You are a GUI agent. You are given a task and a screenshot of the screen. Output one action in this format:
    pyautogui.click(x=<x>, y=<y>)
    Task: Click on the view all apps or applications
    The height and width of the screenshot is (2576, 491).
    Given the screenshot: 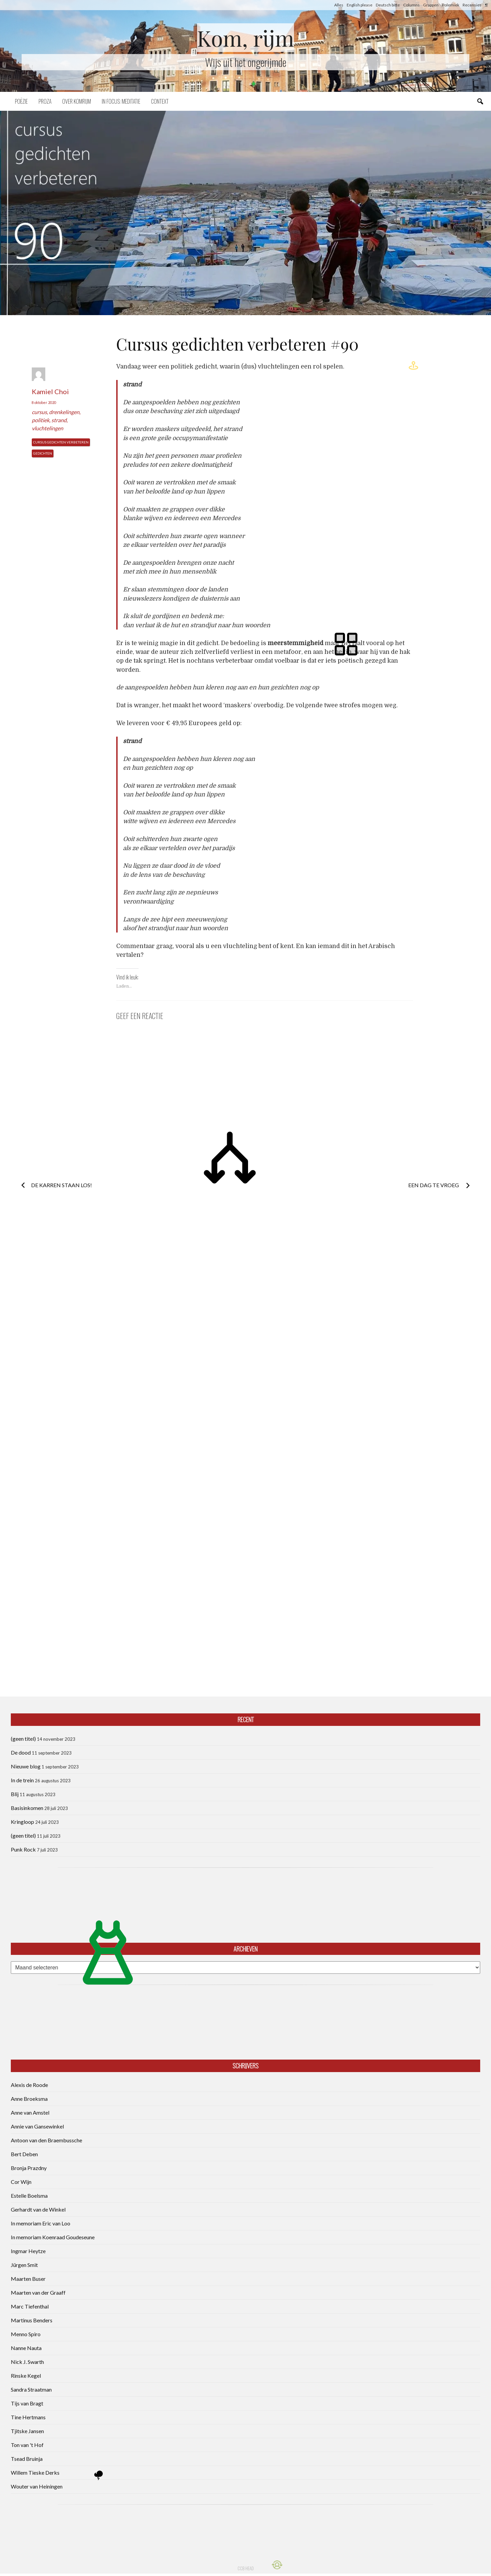 What is the action you would take?
    pyautogui.click(x=346, y=644)
    